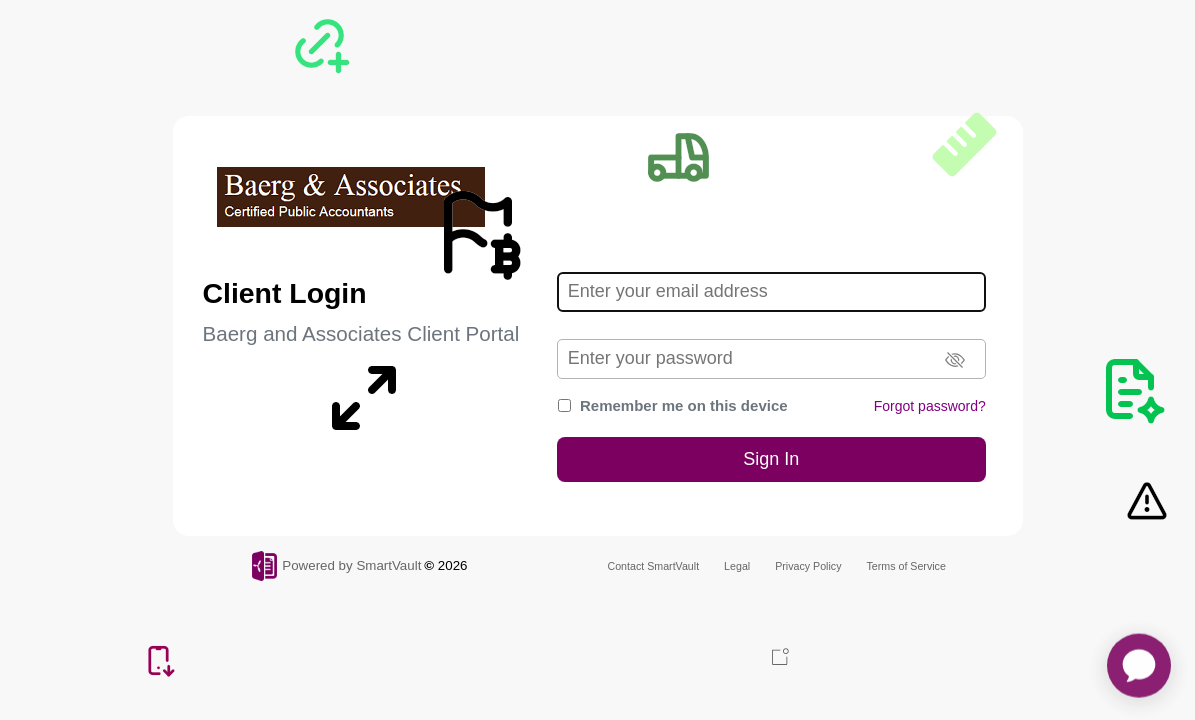 Image resolution: width=1195 pixels, height=720 pixels. I want to click on expand to full screen, so click(364, 398).